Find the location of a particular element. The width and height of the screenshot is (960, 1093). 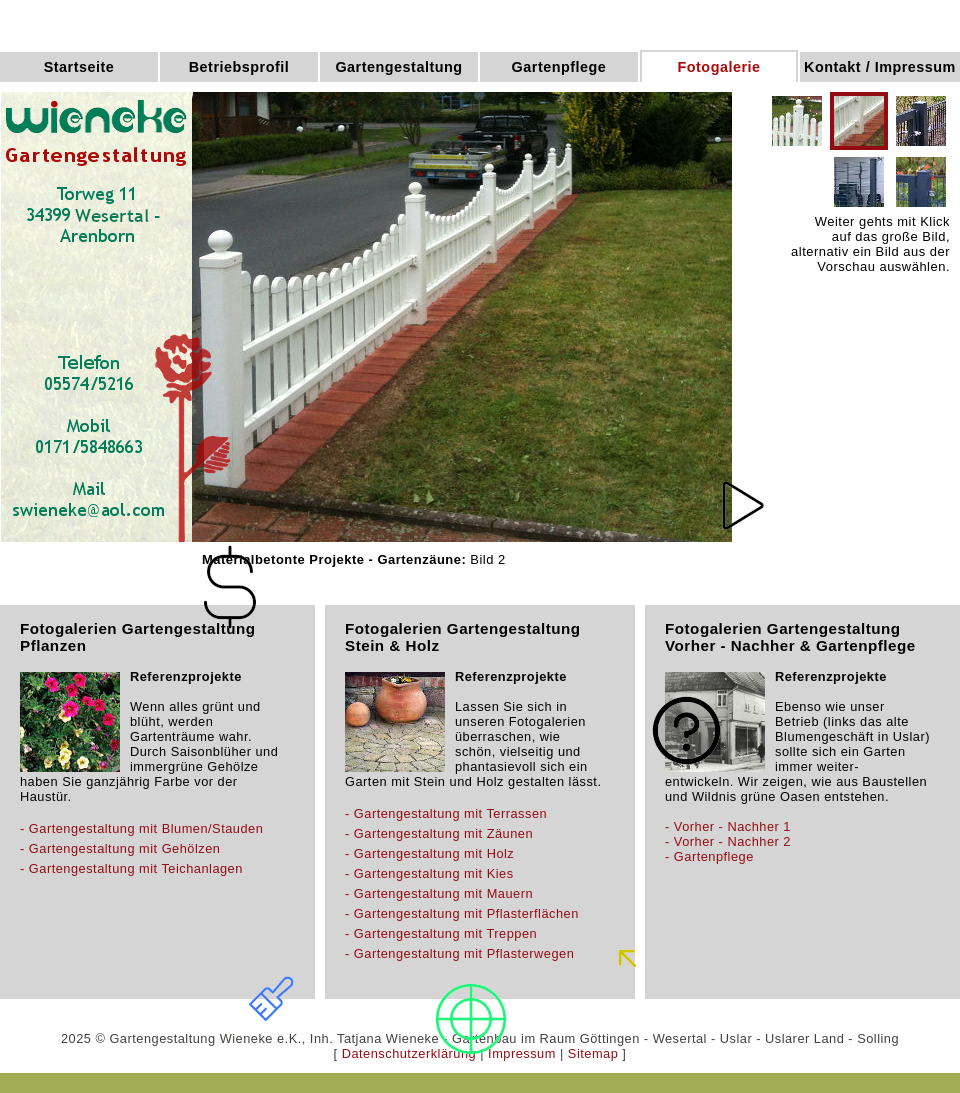

start playing media content is located at coordinates (737, 505).